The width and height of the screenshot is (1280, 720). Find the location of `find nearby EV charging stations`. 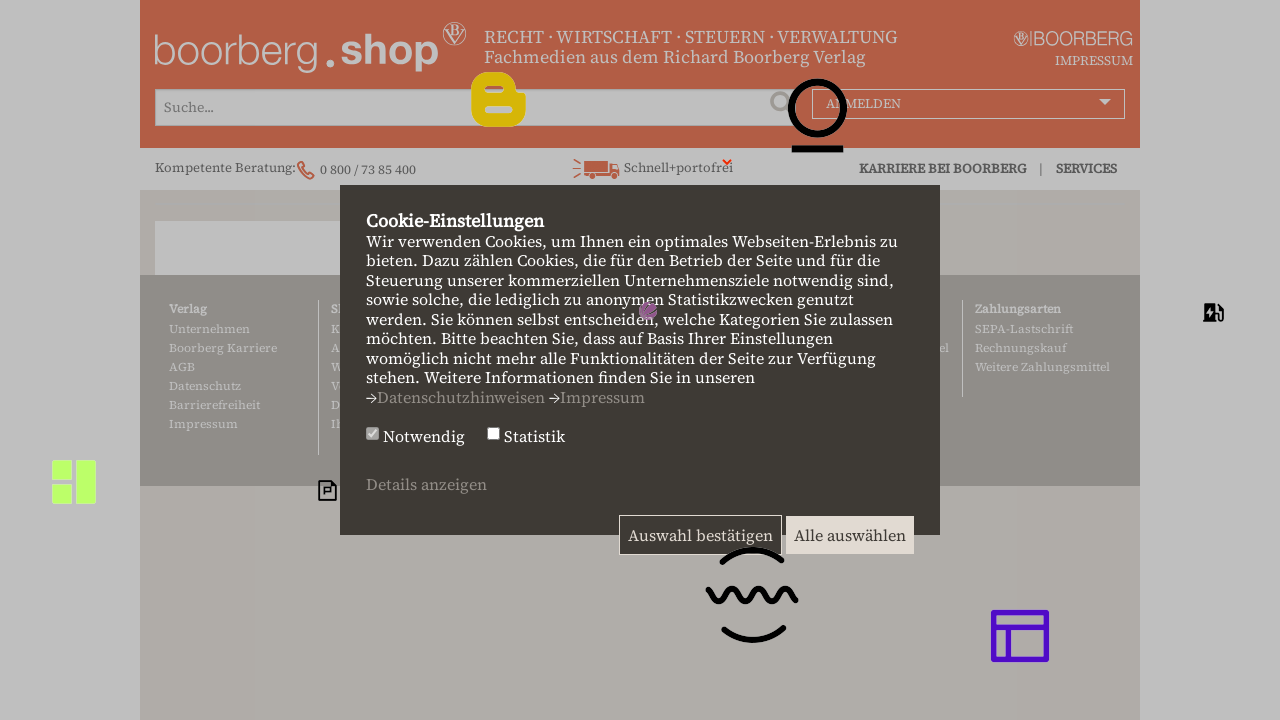

find nearby EV charging stations is located at coordinates (1213, 312).